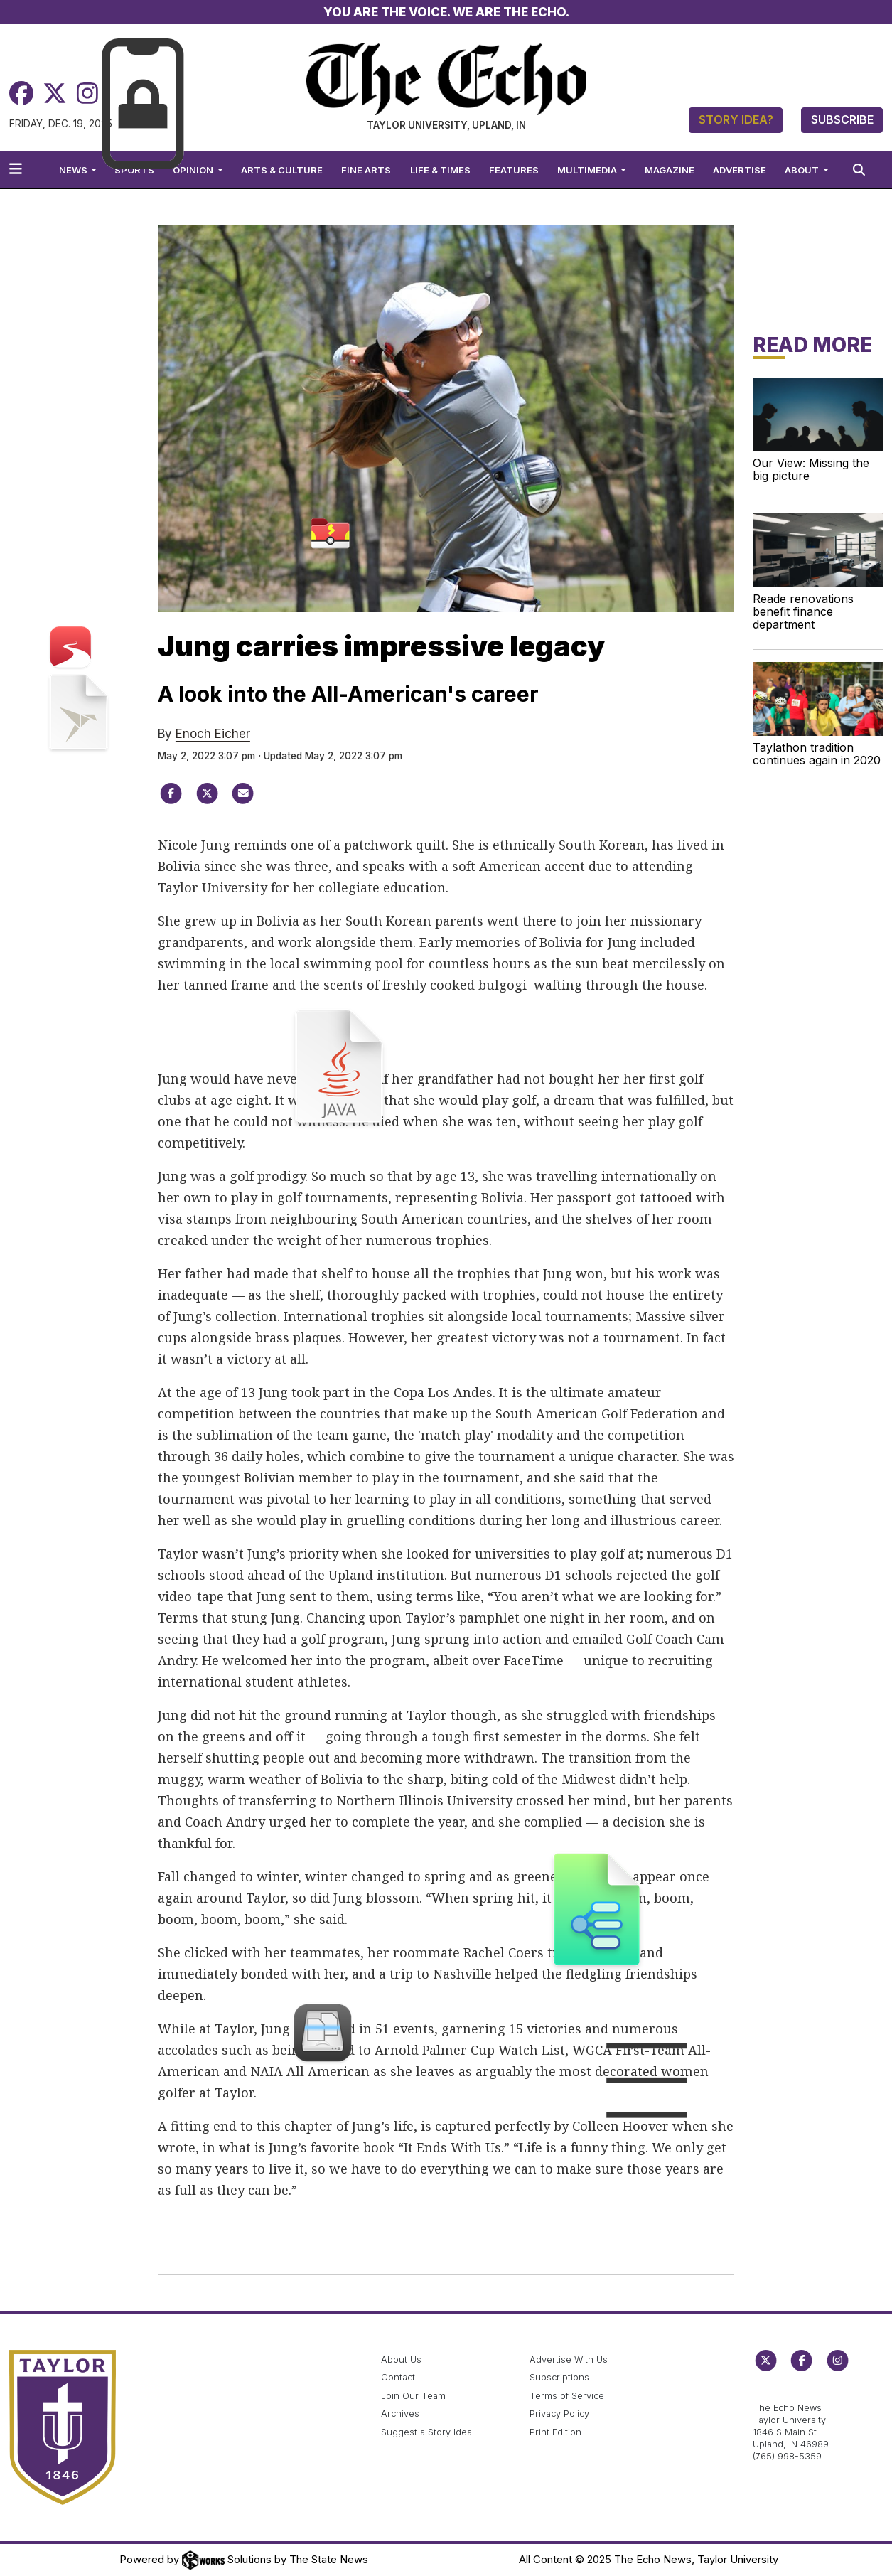 This screenshot has height=2576, width=892. Describe the element at coordinates (78, 713) in the screenshot. I see `snap package file type indicator` at that location.